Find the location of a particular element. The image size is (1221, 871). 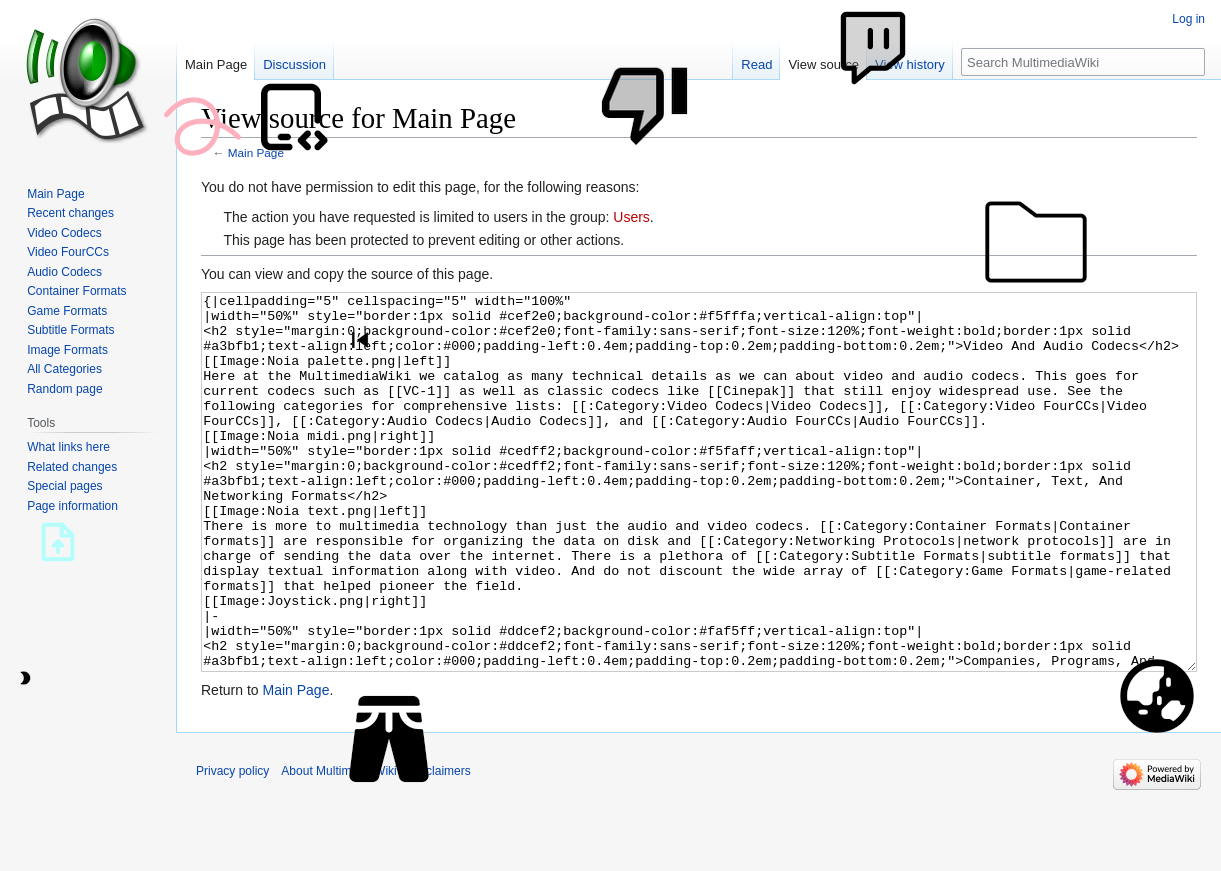

toggle dark mode or night theme is located at coordinates (25, 678).